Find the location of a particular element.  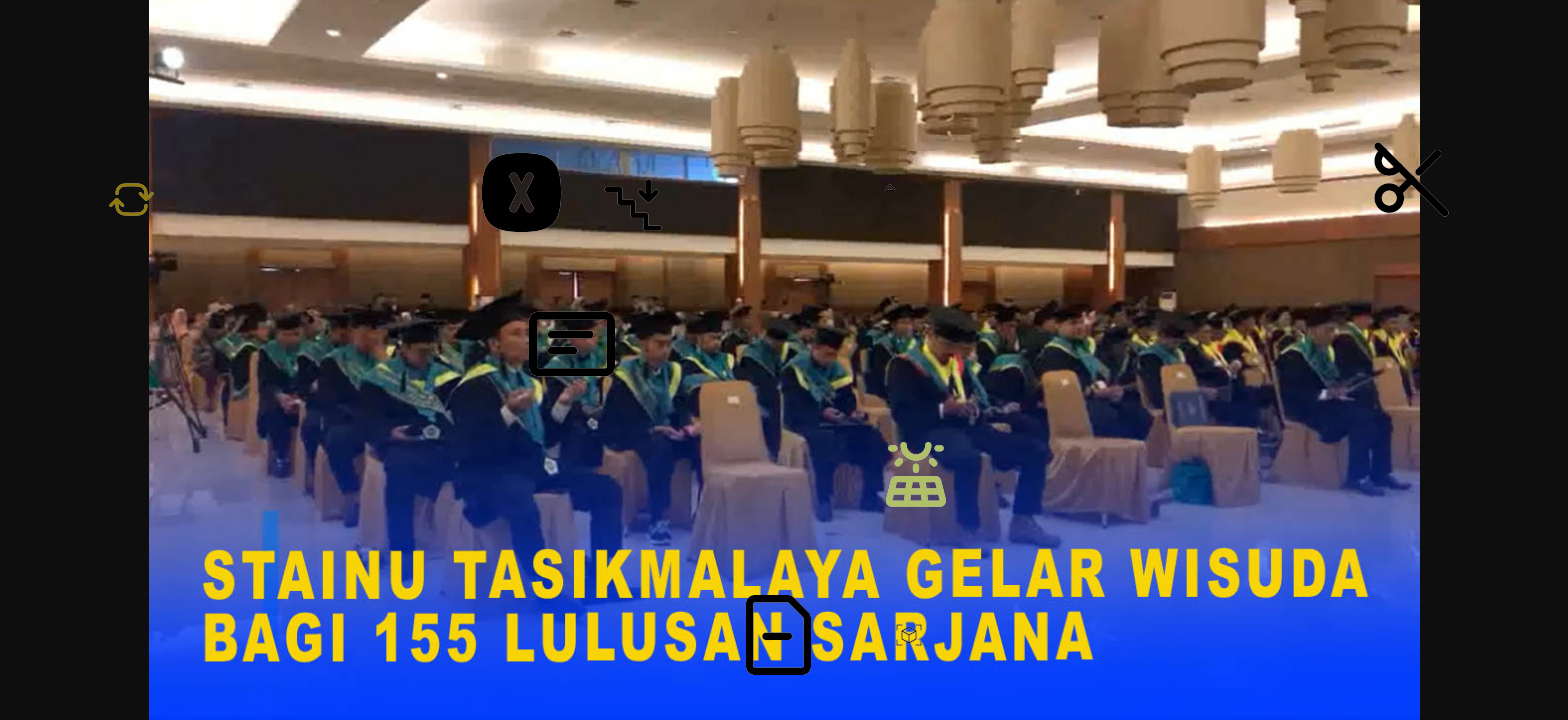

scroll to top of page is located at coordinates (890, 188).